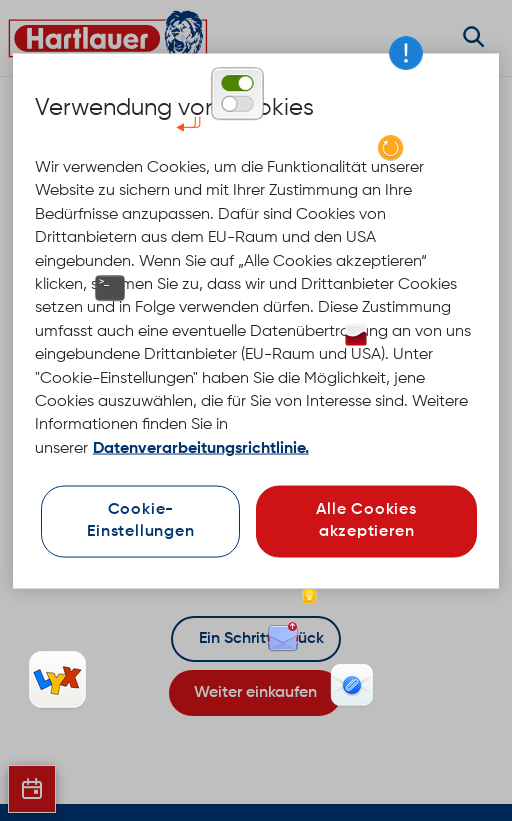 Image resolution: width=512 pixels, height=821 pixels. I want to click on open LyX document processor, so click(57, 679).